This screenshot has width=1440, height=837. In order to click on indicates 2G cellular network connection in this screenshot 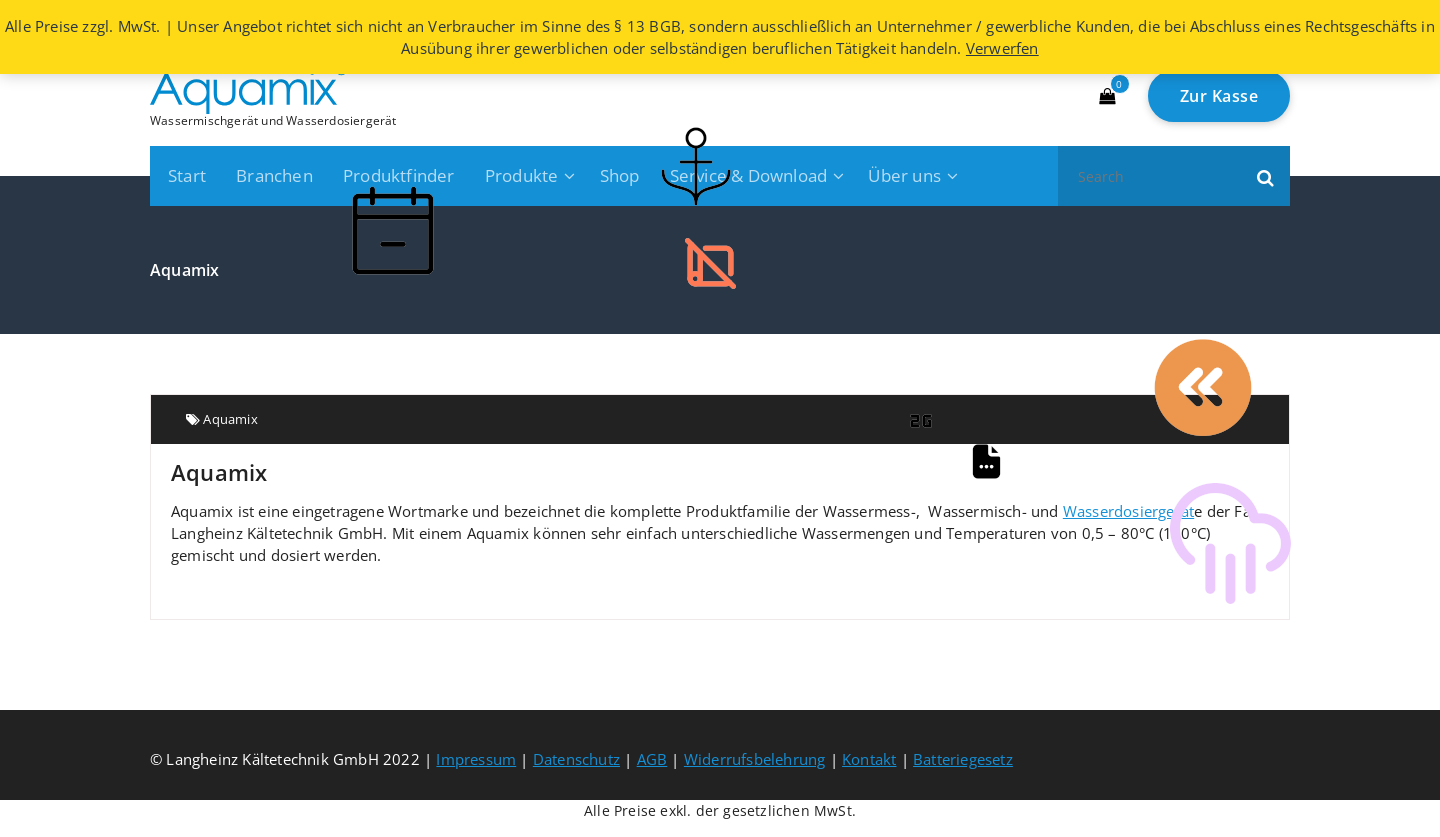, I will do `click(921, 421)`.